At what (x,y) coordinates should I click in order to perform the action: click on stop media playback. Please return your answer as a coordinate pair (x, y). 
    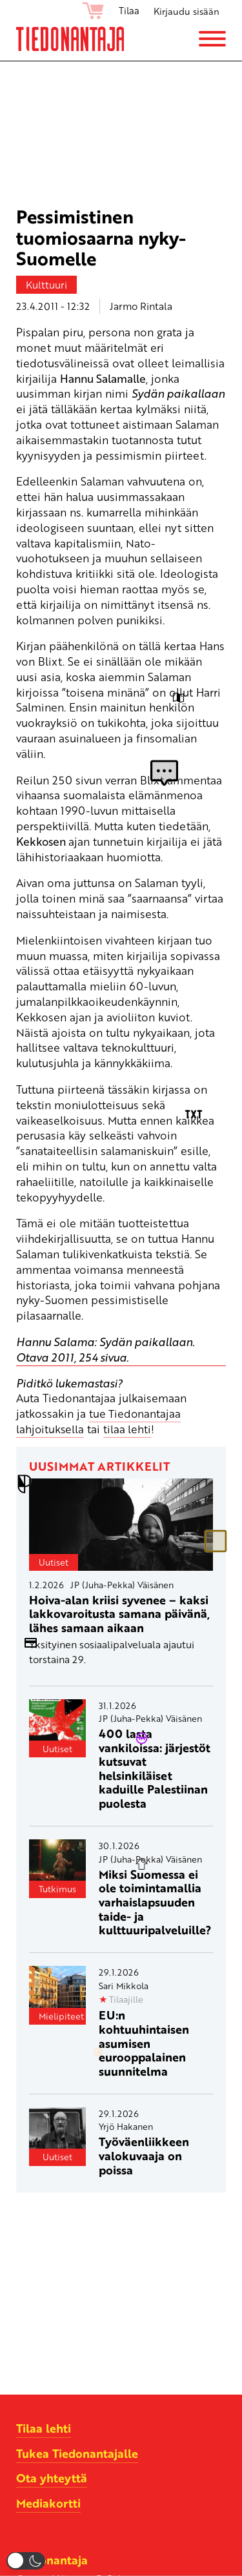
    Looking at the image, I should click on (216, 1541).